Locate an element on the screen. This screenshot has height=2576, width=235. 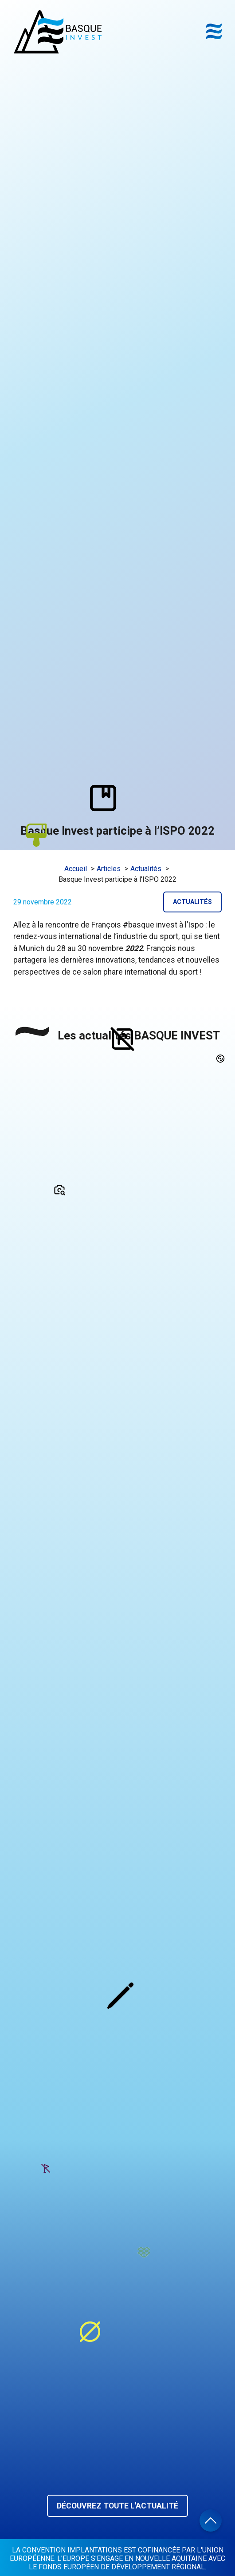
connect to dropbox account is located at coordinates (144, 2252).